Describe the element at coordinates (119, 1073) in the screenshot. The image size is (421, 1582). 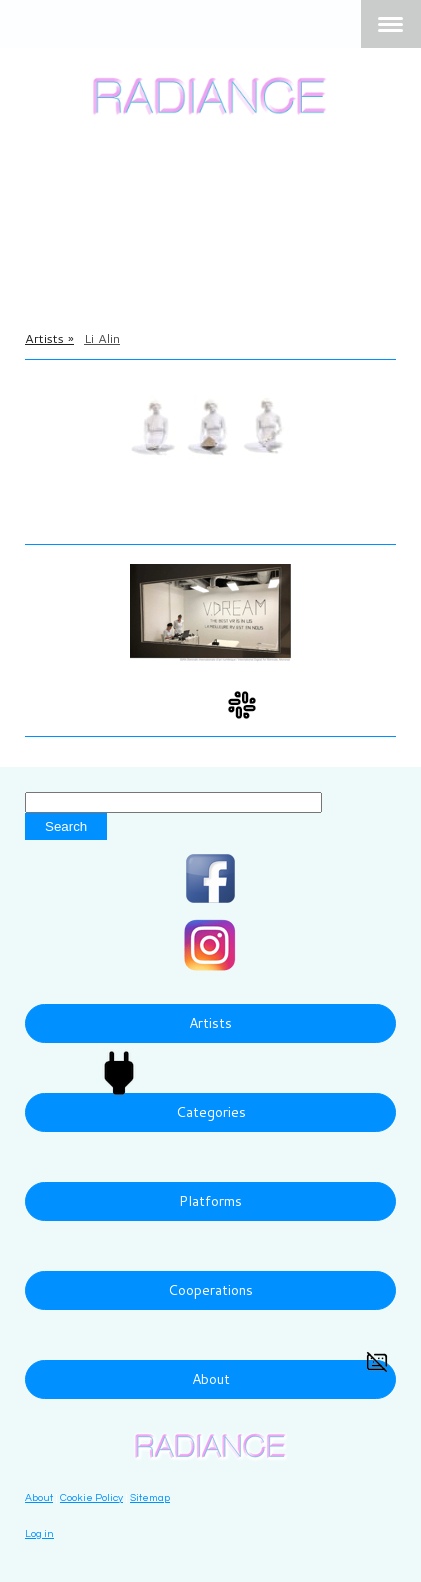
I see `indicates device is charging or connected to power` at that location.